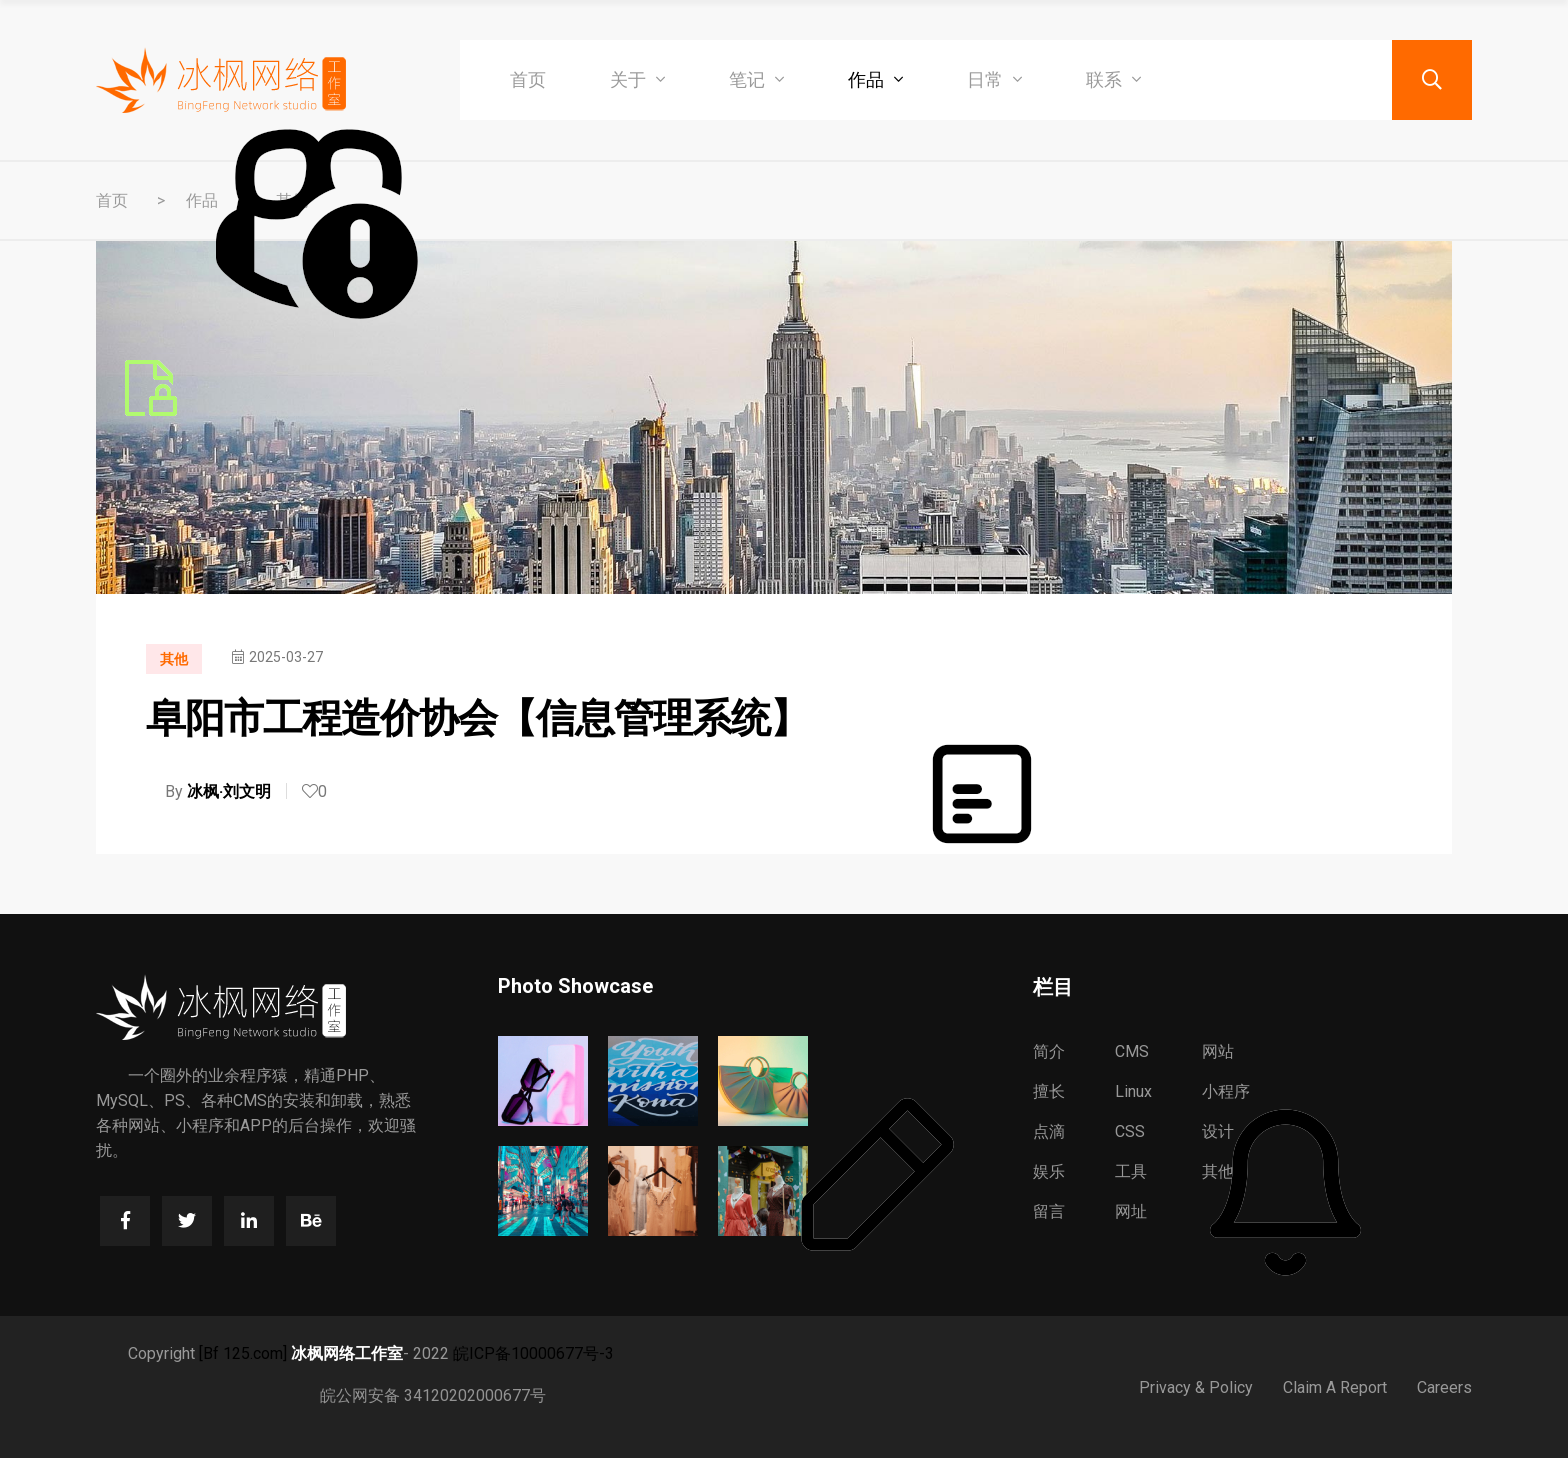 The image size is (1568, 1458). Describe the element at coordinates (318, 219) in the screenshot. I see `indicates a warning or issue with GitHub Copilot` at that location.